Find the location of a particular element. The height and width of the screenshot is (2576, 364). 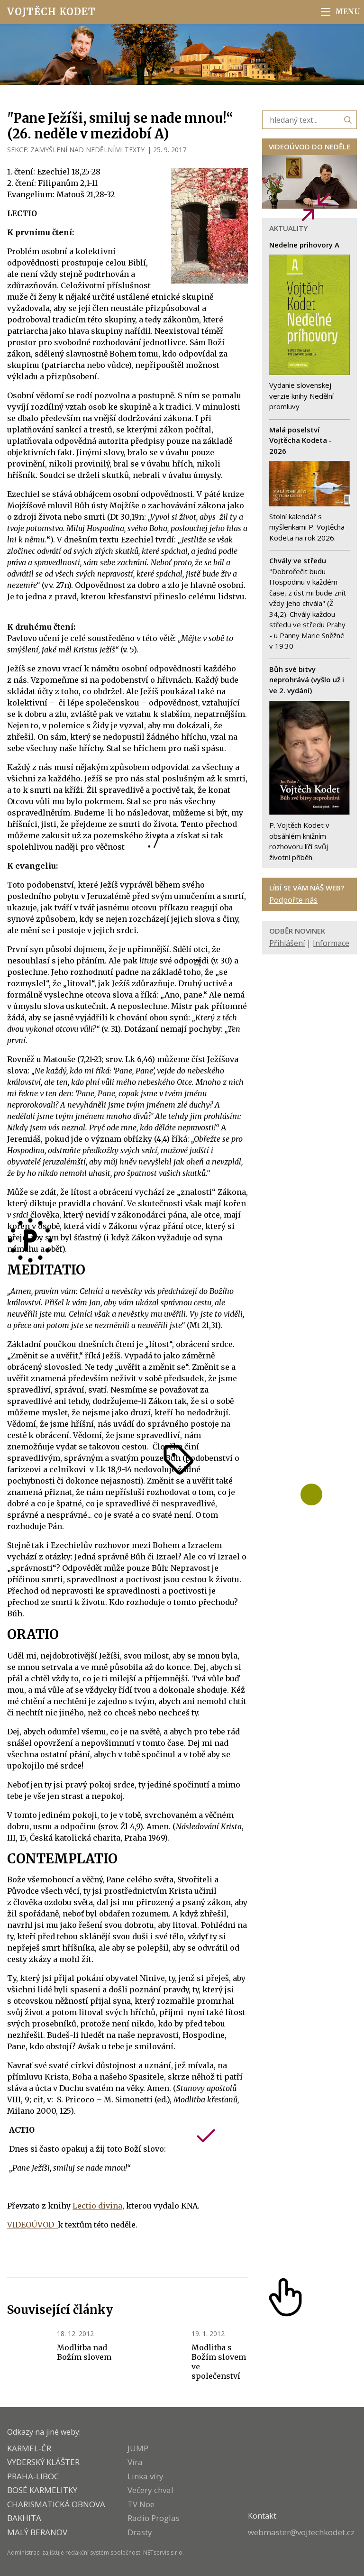

indicates an unread notification or new item is located at coordinates (311, 1494).